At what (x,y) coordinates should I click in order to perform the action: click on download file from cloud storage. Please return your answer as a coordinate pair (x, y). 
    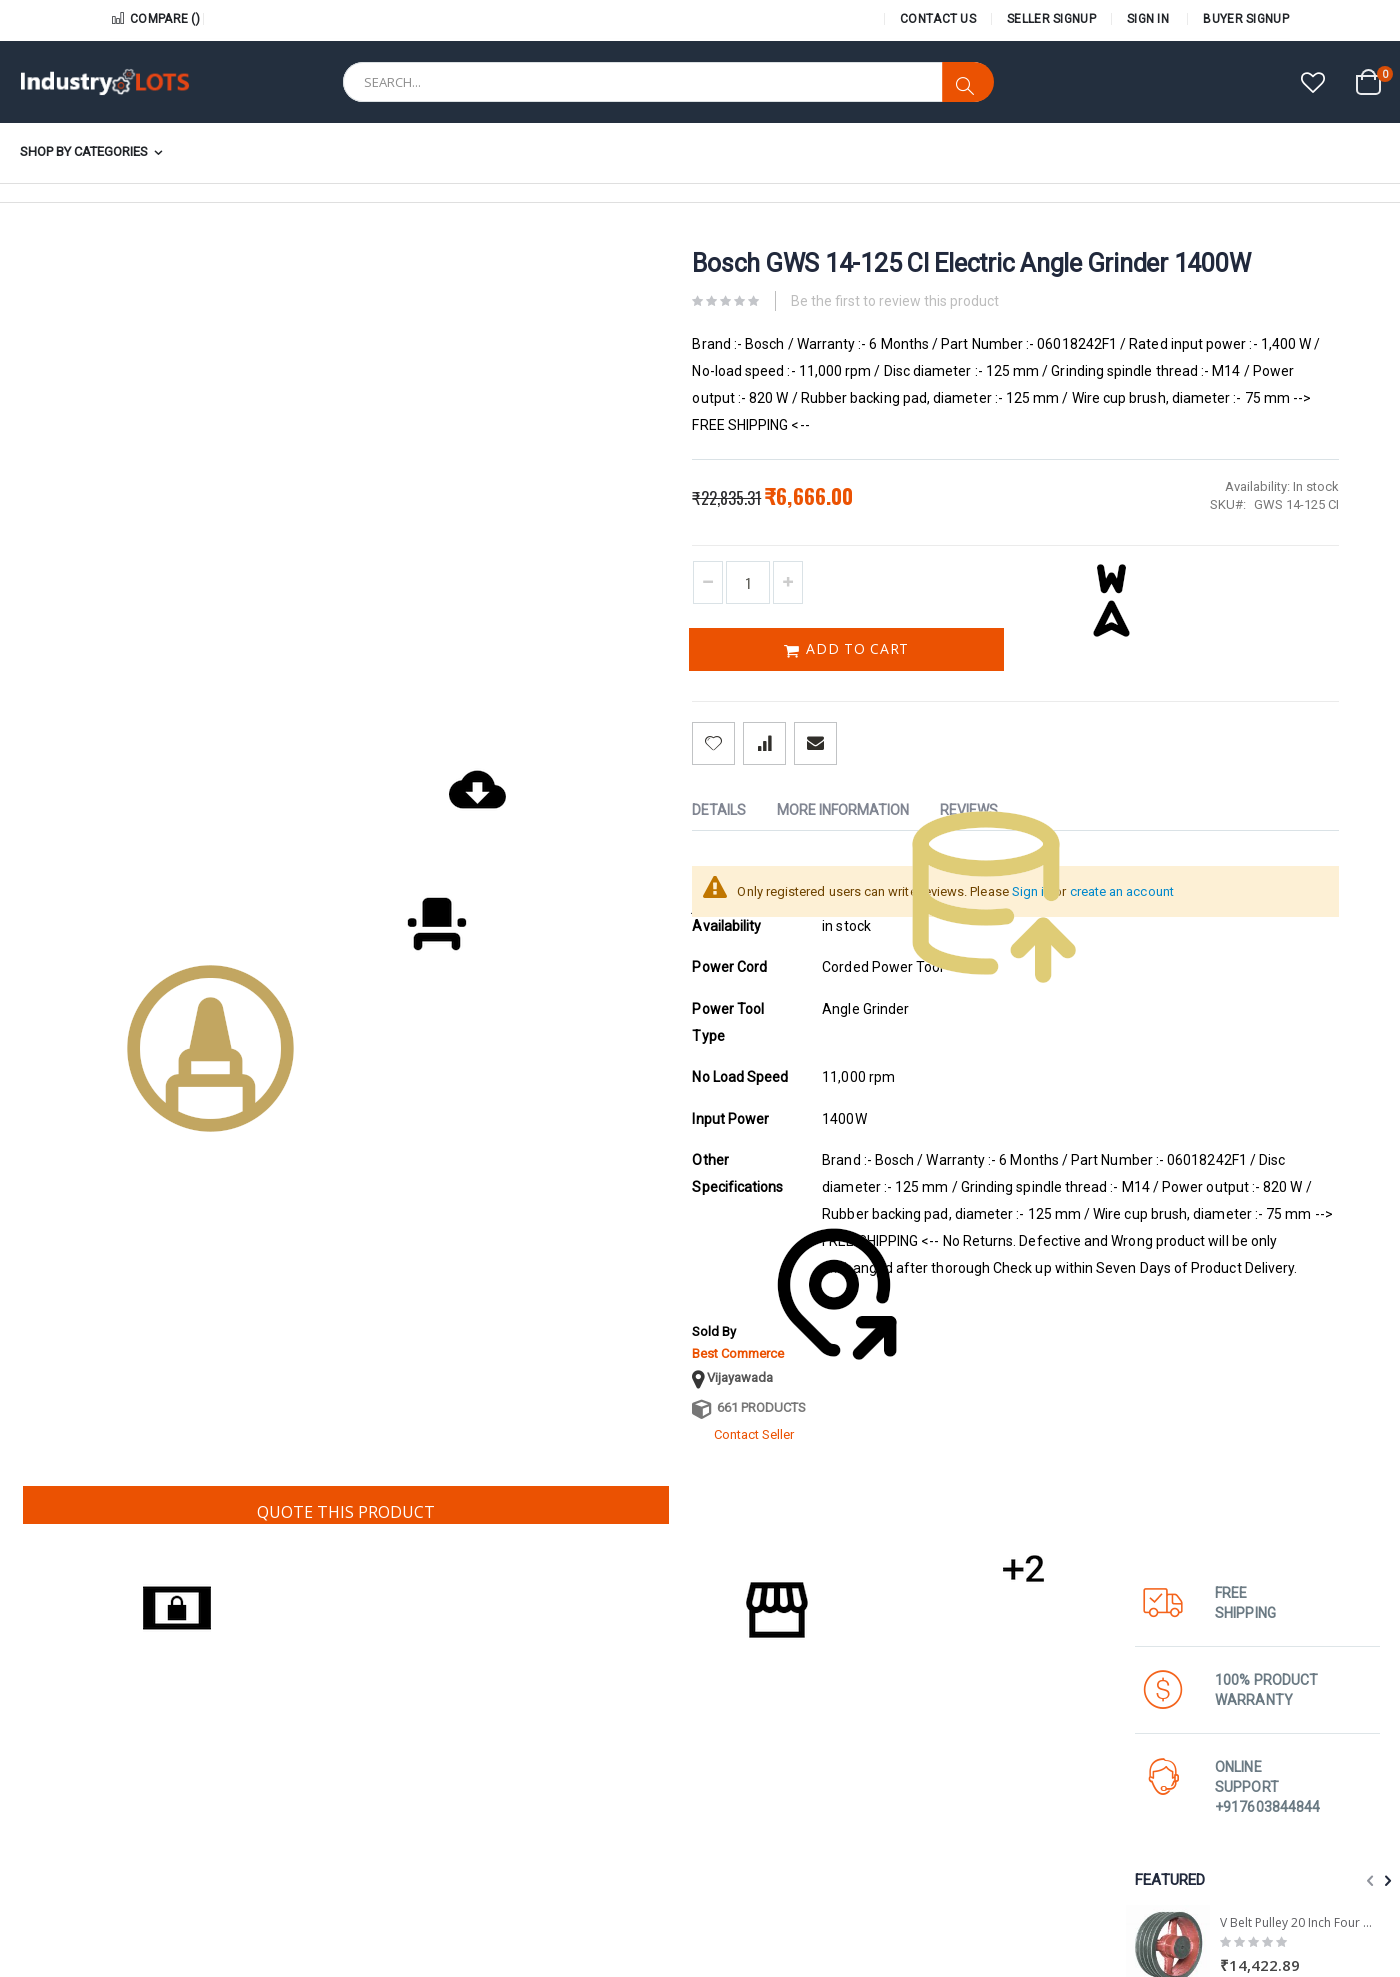
    Looking at the image, I should click on (477, 789).